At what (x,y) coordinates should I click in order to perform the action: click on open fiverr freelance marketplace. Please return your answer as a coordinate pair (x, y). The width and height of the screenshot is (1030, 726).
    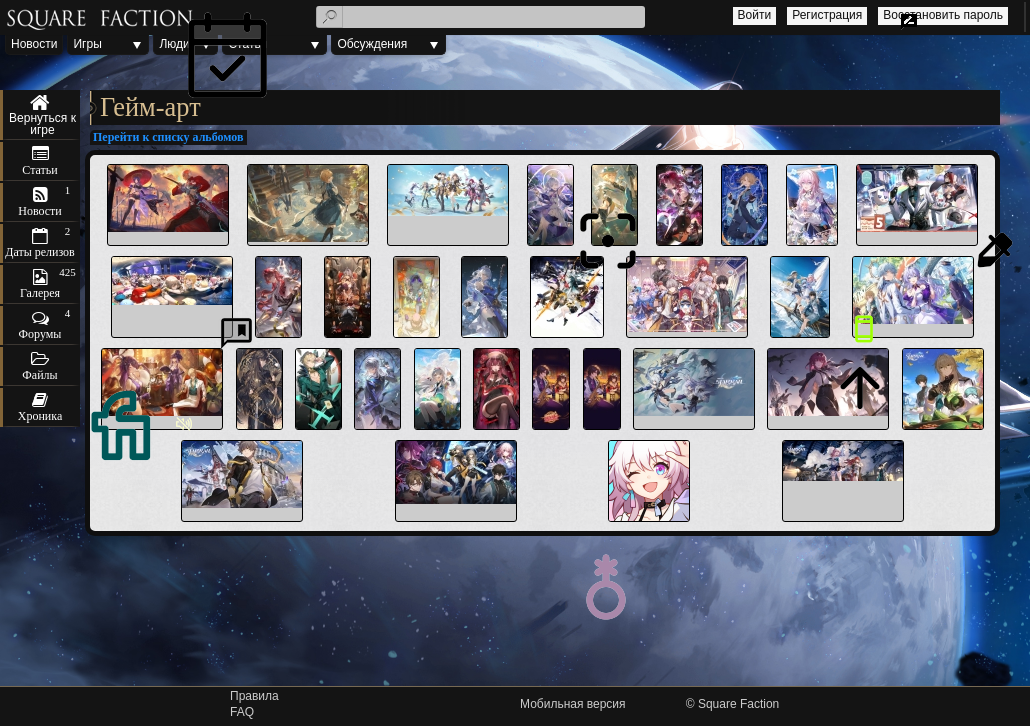
    Looking at the image, I should click on (122, 425).